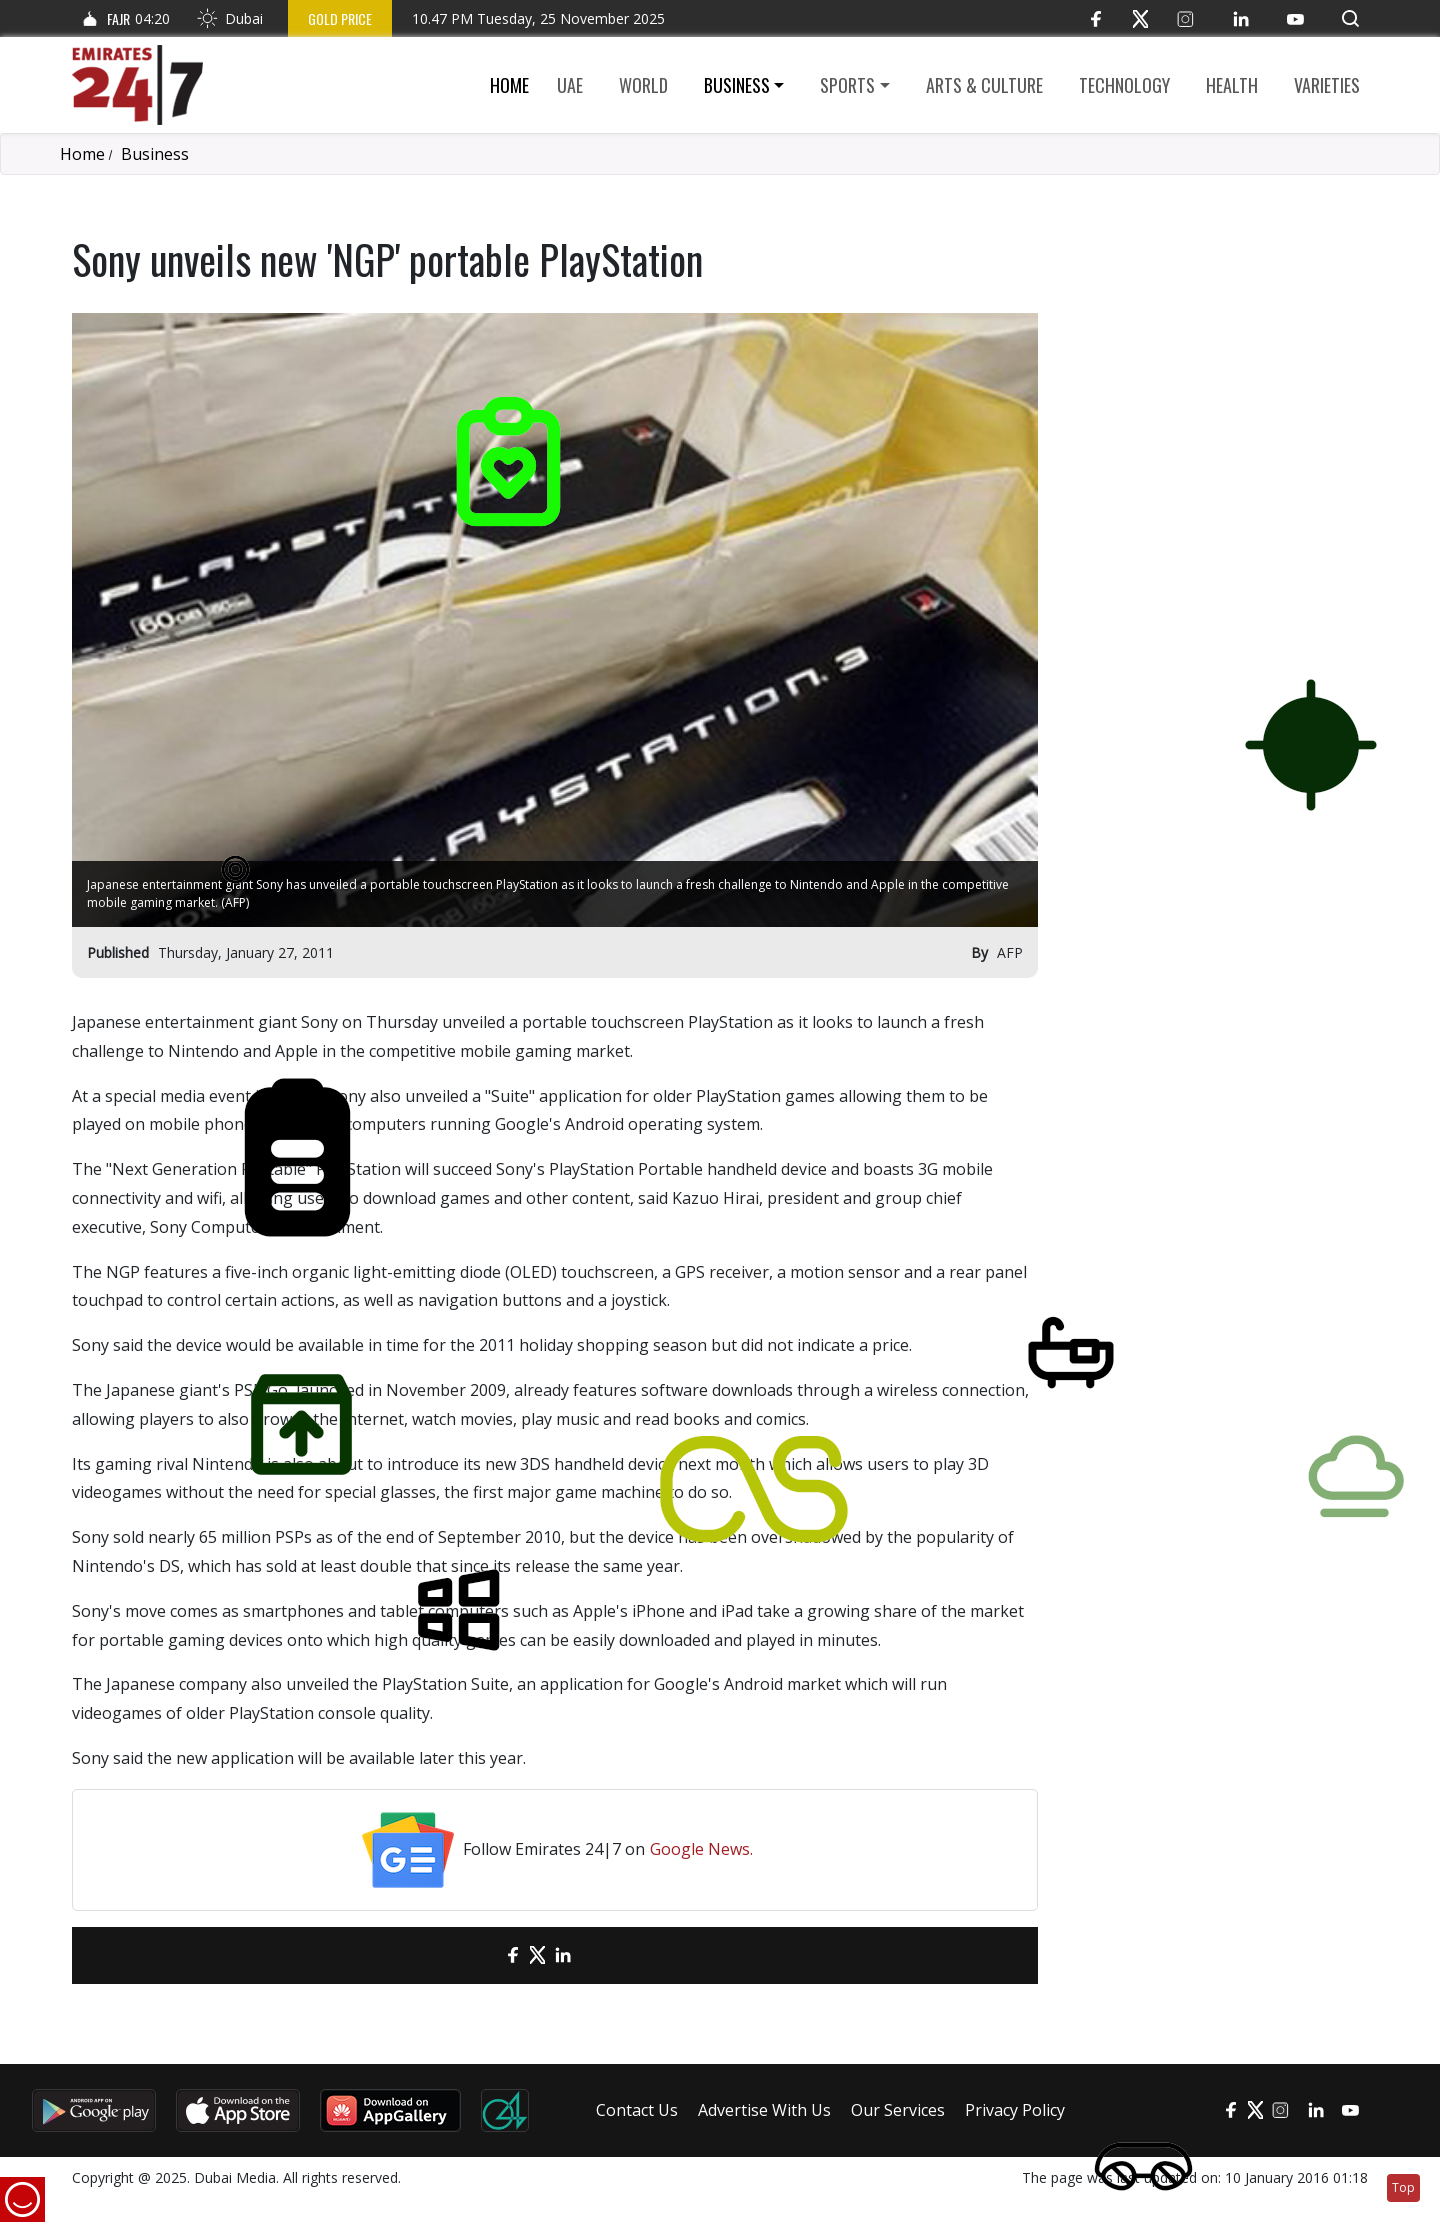 The width and height of the screenshot is (1440, 2222). I want to click on connect to Last.fm account, so click(754, 1486).